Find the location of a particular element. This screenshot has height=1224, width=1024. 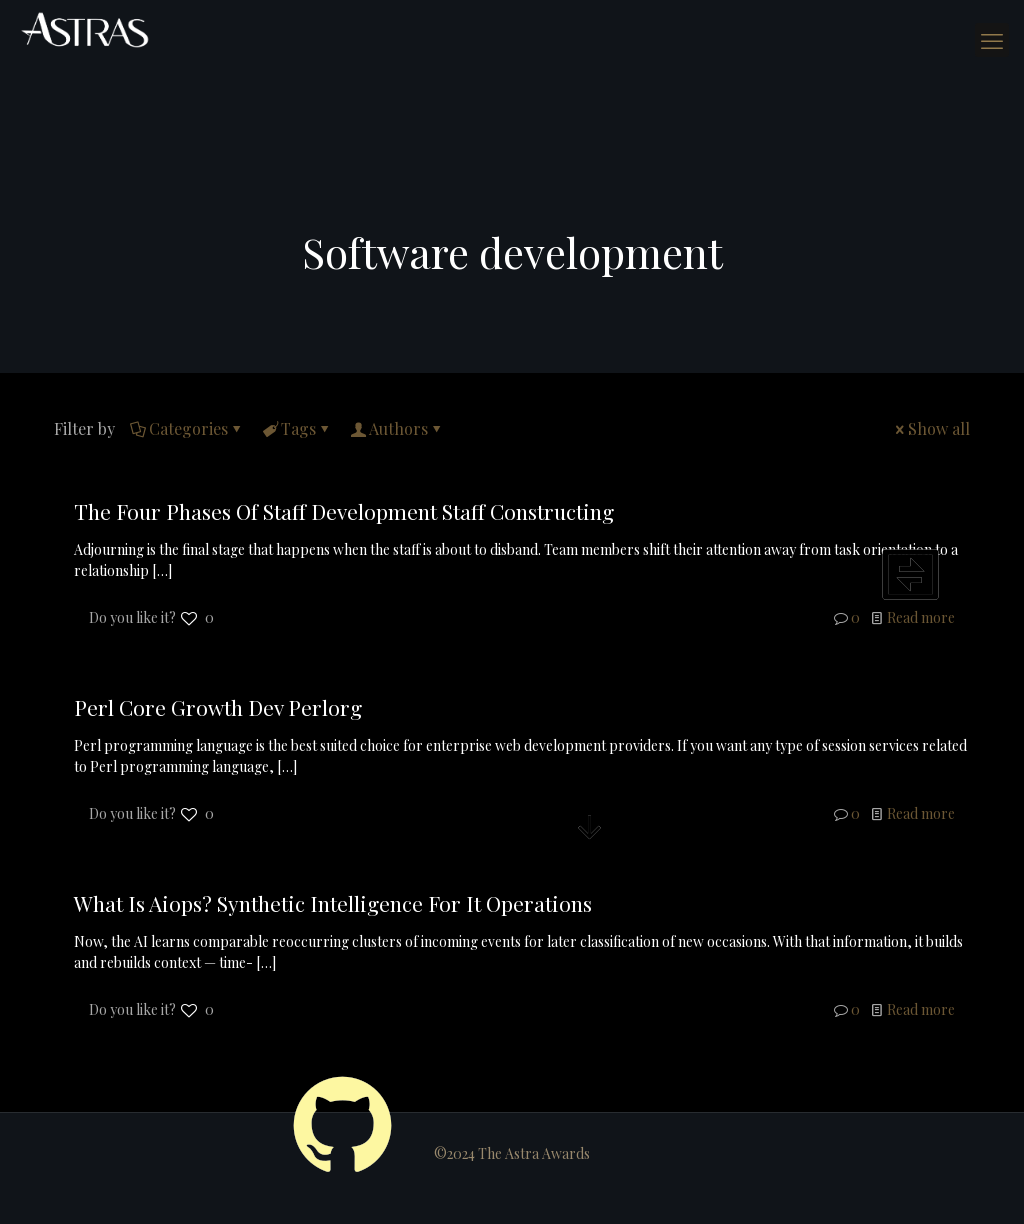

view project on GitHub is located at coordinates (342, 1125).